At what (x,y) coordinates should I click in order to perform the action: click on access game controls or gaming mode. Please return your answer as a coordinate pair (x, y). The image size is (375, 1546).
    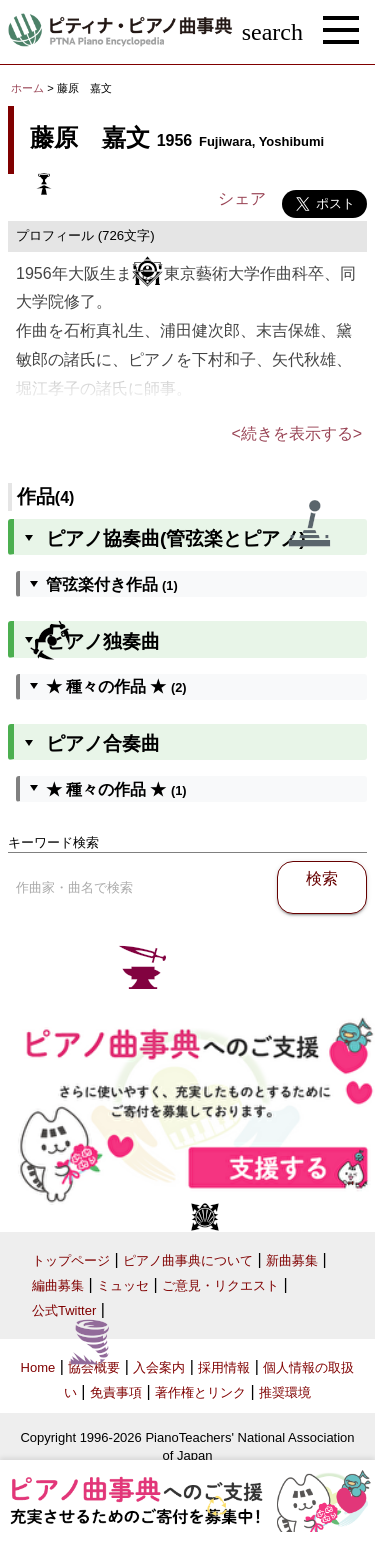
    Looking at the image, I should click on (309, 522).